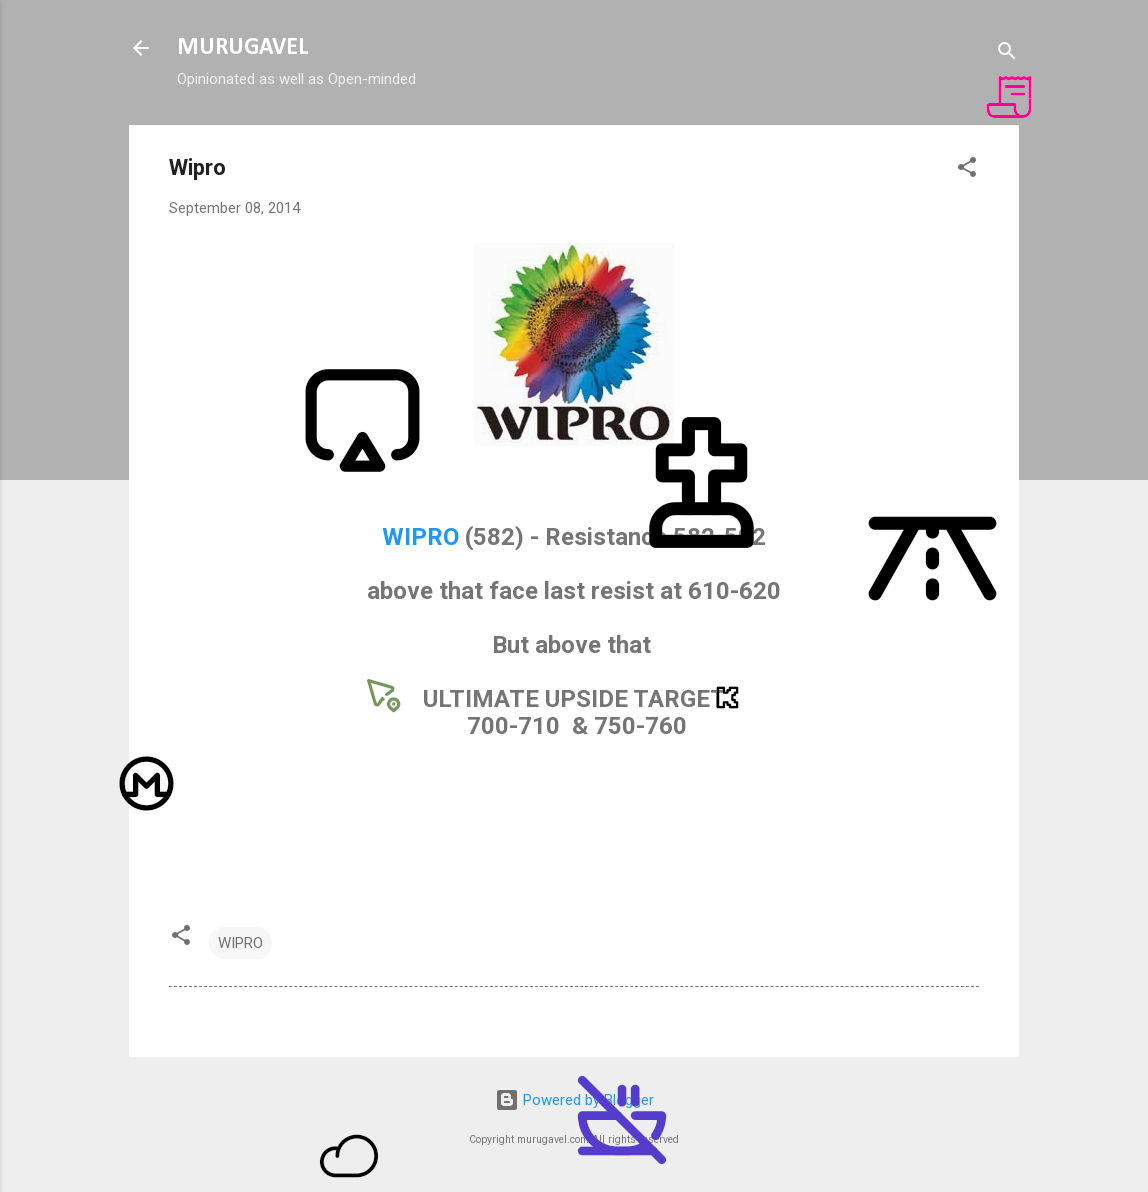  Describe the element at coordinates (1009, 97) in the screenshot. I see `view purchase receipt or transaction history` at that location.